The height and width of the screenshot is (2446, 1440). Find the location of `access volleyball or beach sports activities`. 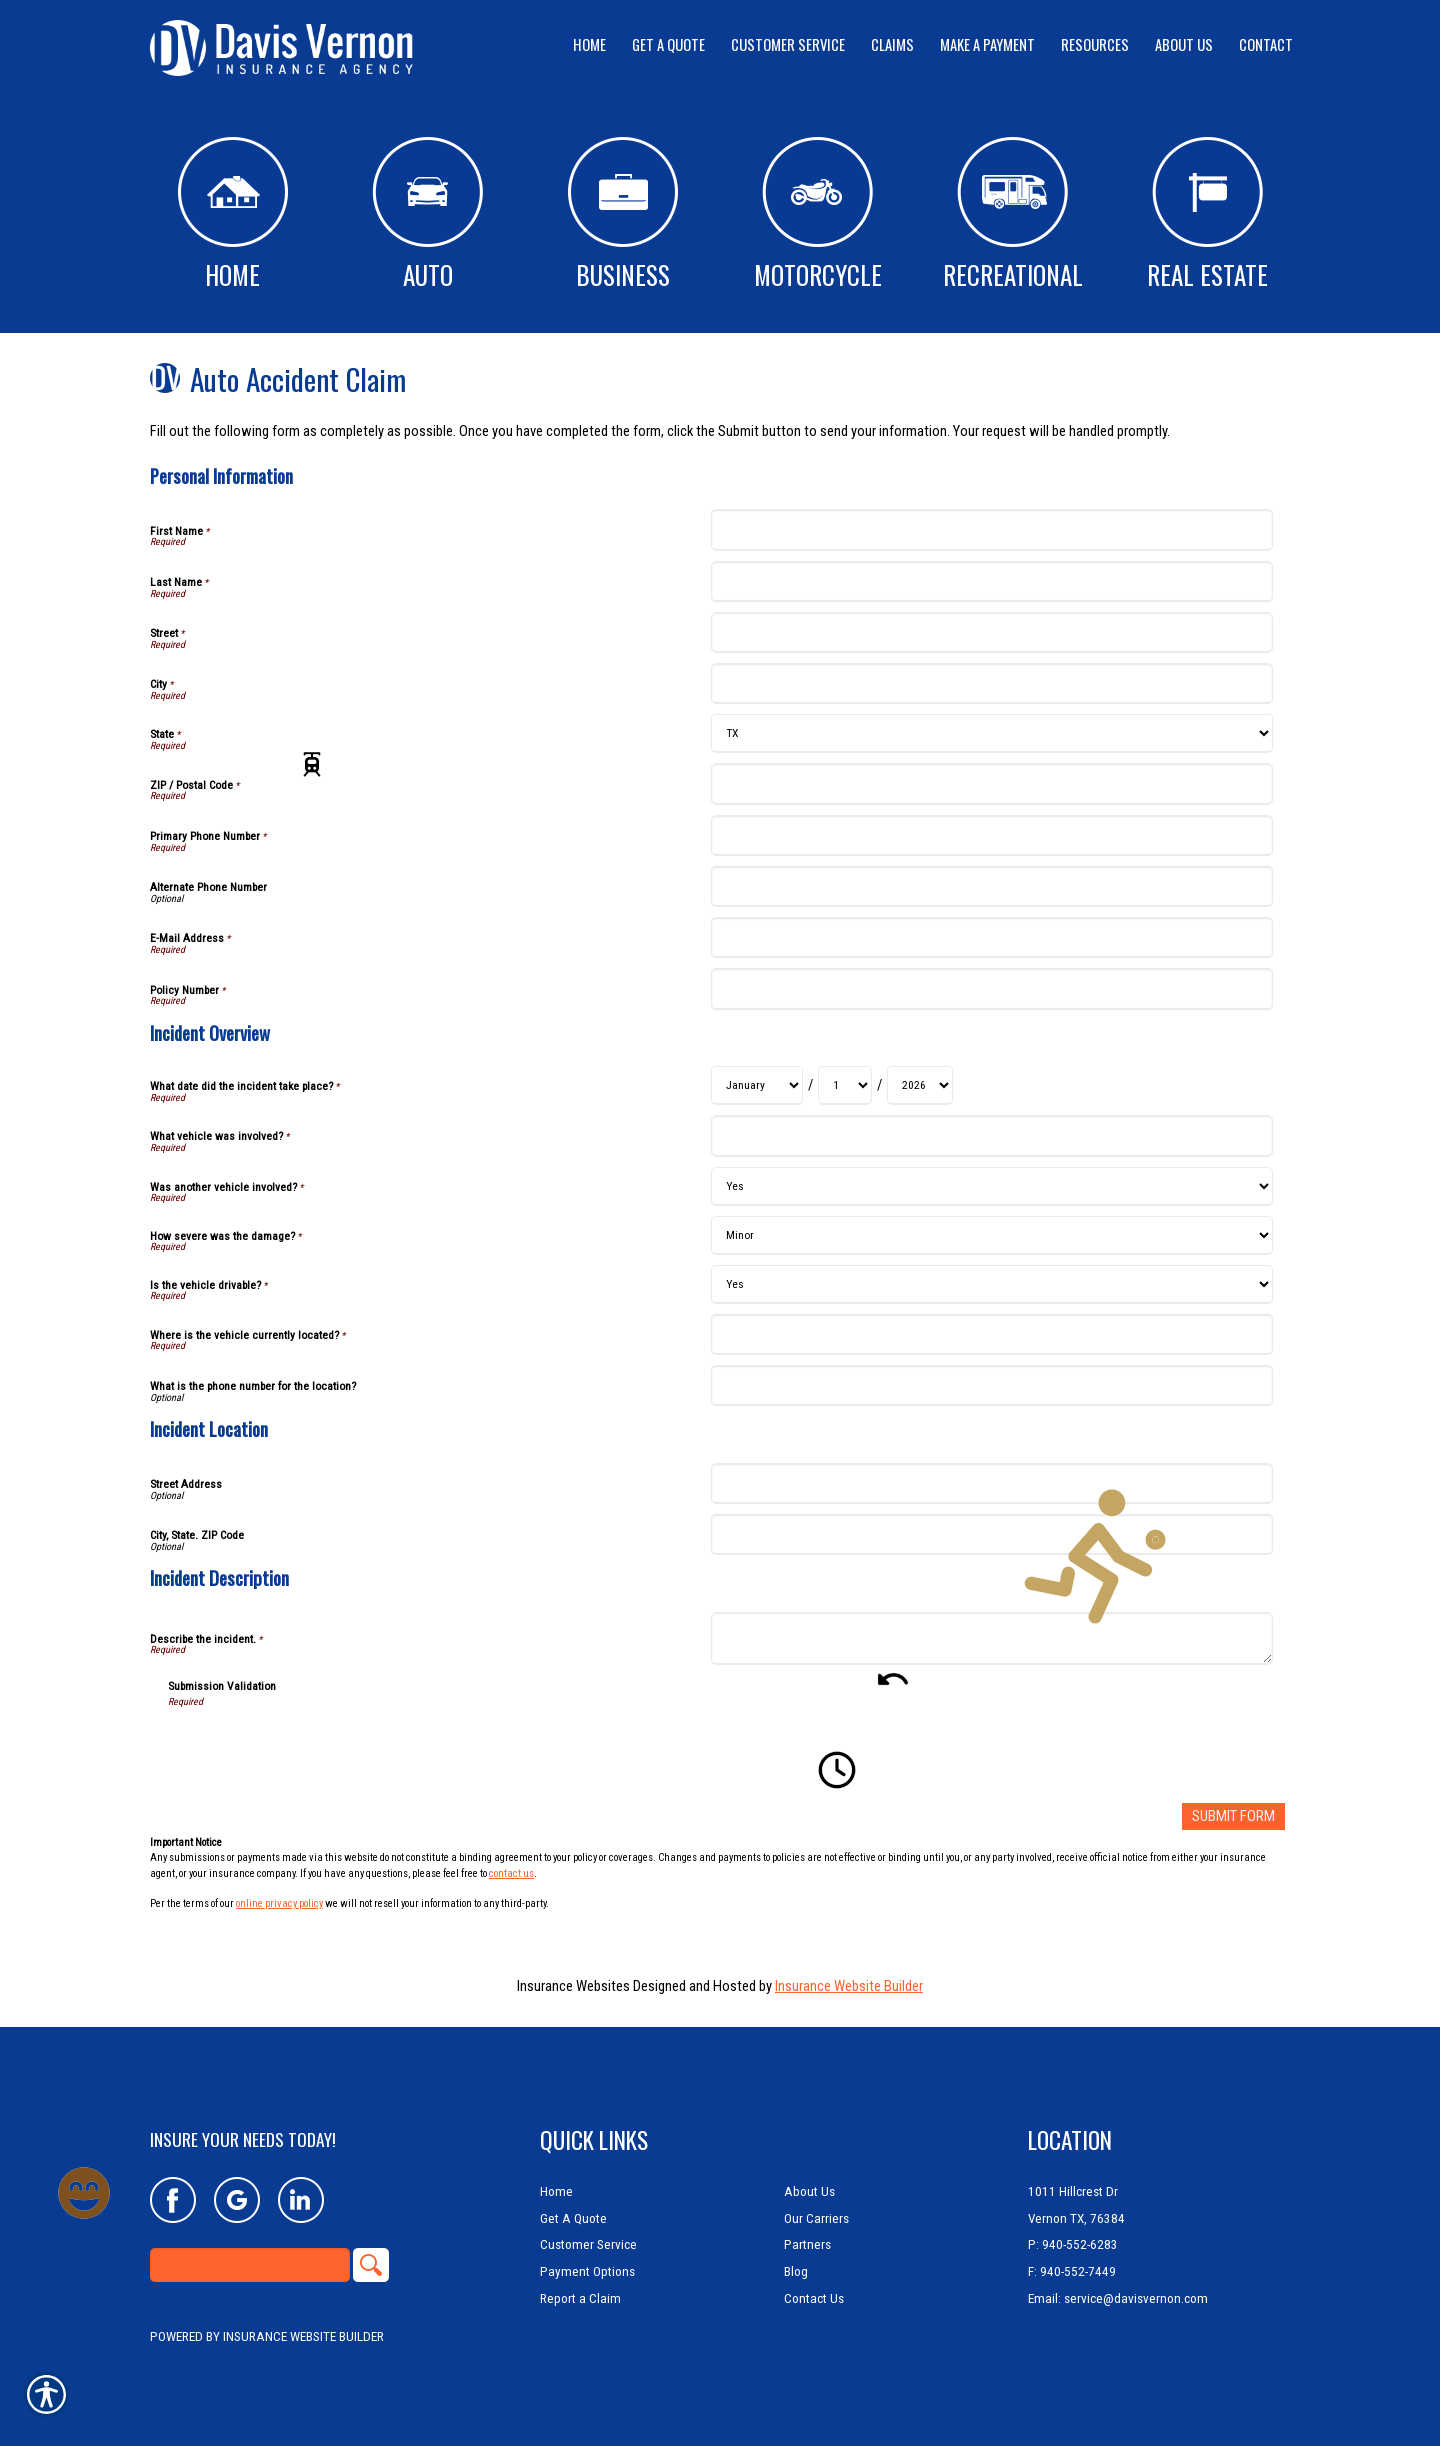

access volleyball or beach sports activities is located at coordinates (1098, 1556).